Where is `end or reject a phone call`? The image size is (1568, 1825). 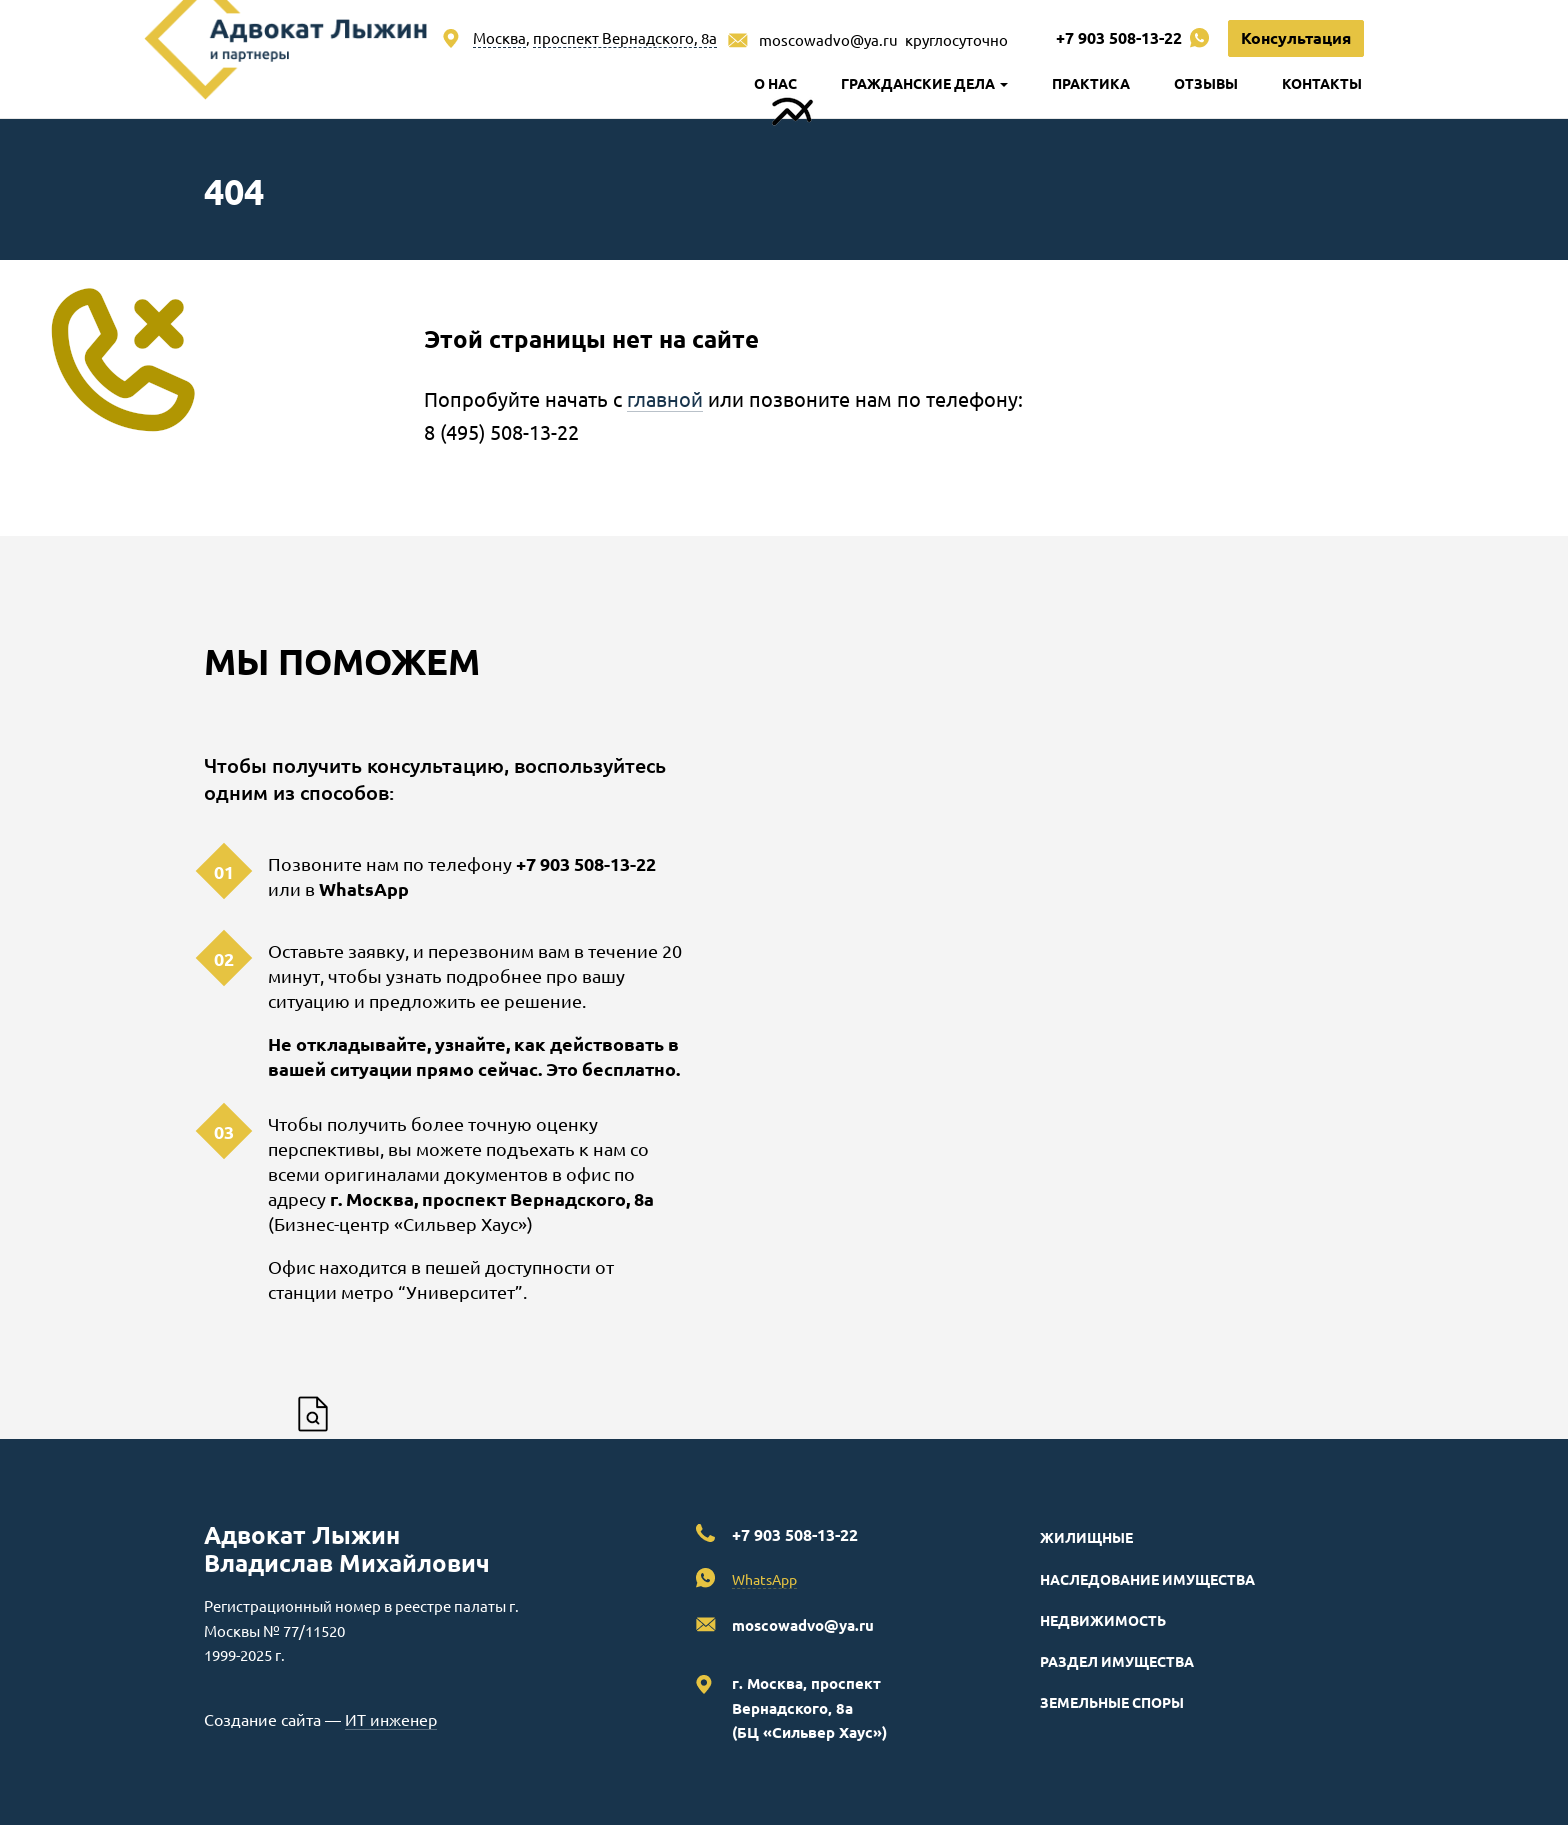
end or reject a phone call is located at coordinates (126, 357).